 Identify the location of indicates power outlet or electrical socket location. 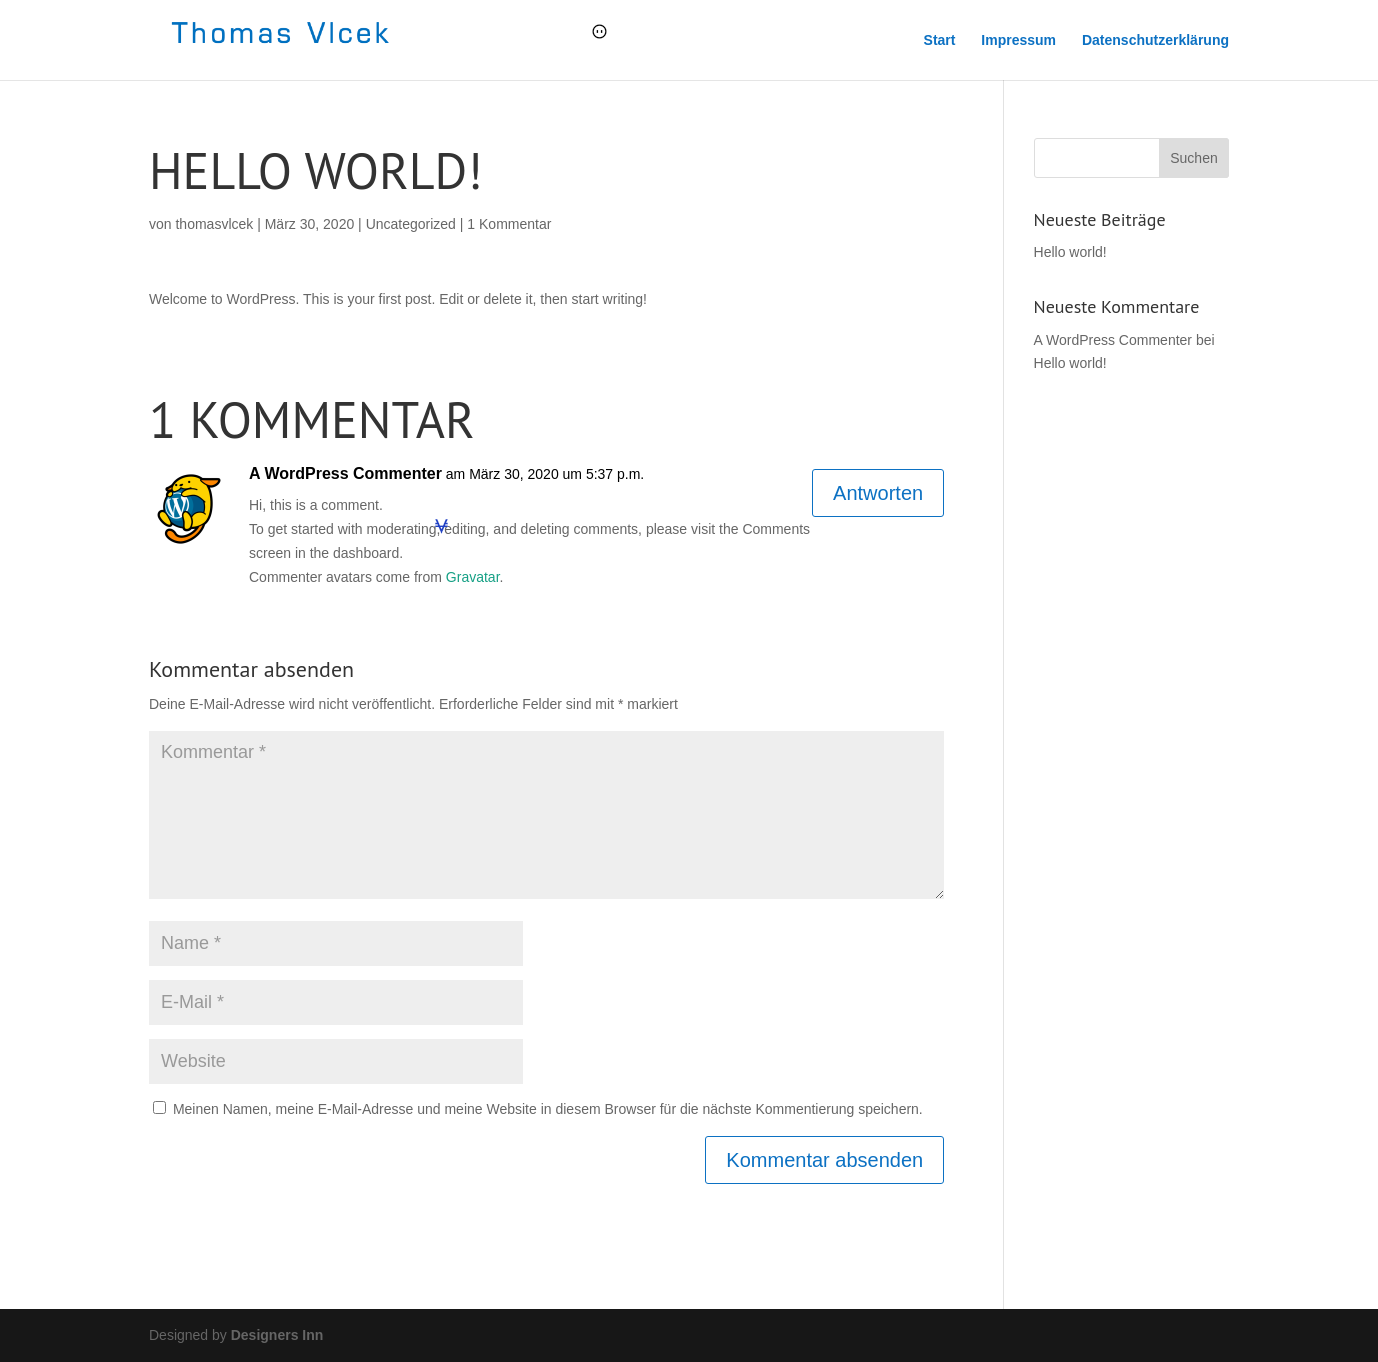
(599, 31).